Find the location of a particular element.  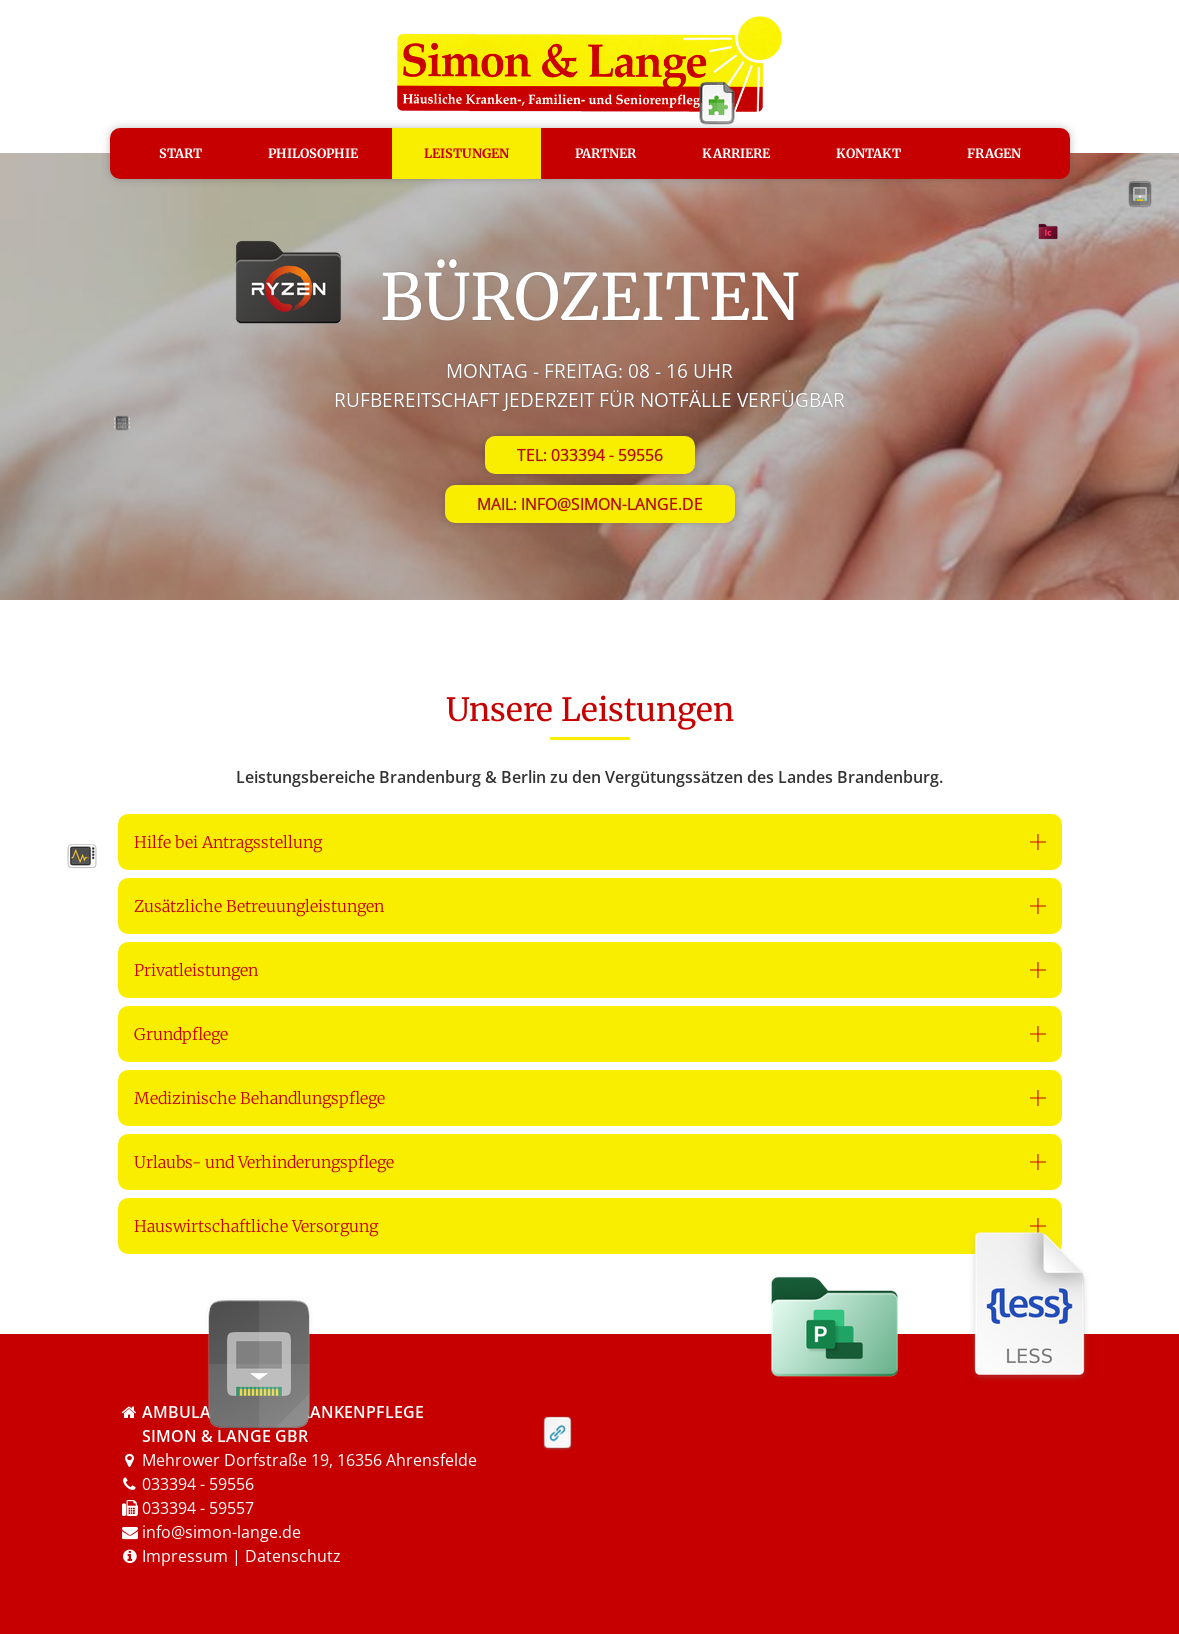

NES game ROM file is located at coordinates (1140, 194).